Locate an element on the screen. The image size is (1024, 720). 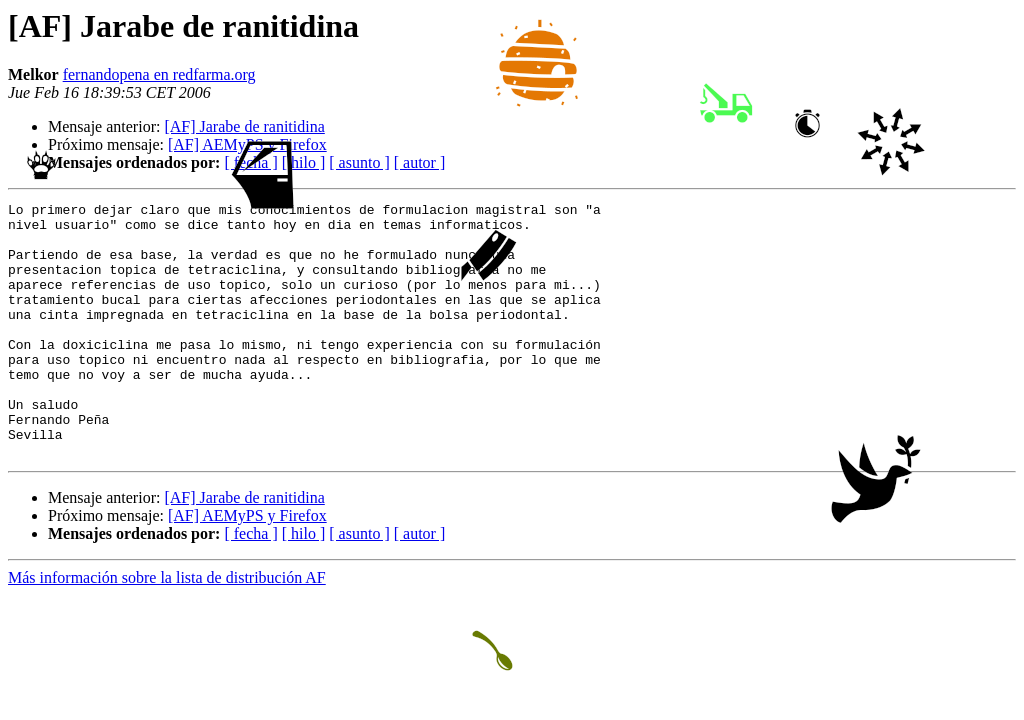
indicates peace or harmony theme is located at coordinates (876, 479).